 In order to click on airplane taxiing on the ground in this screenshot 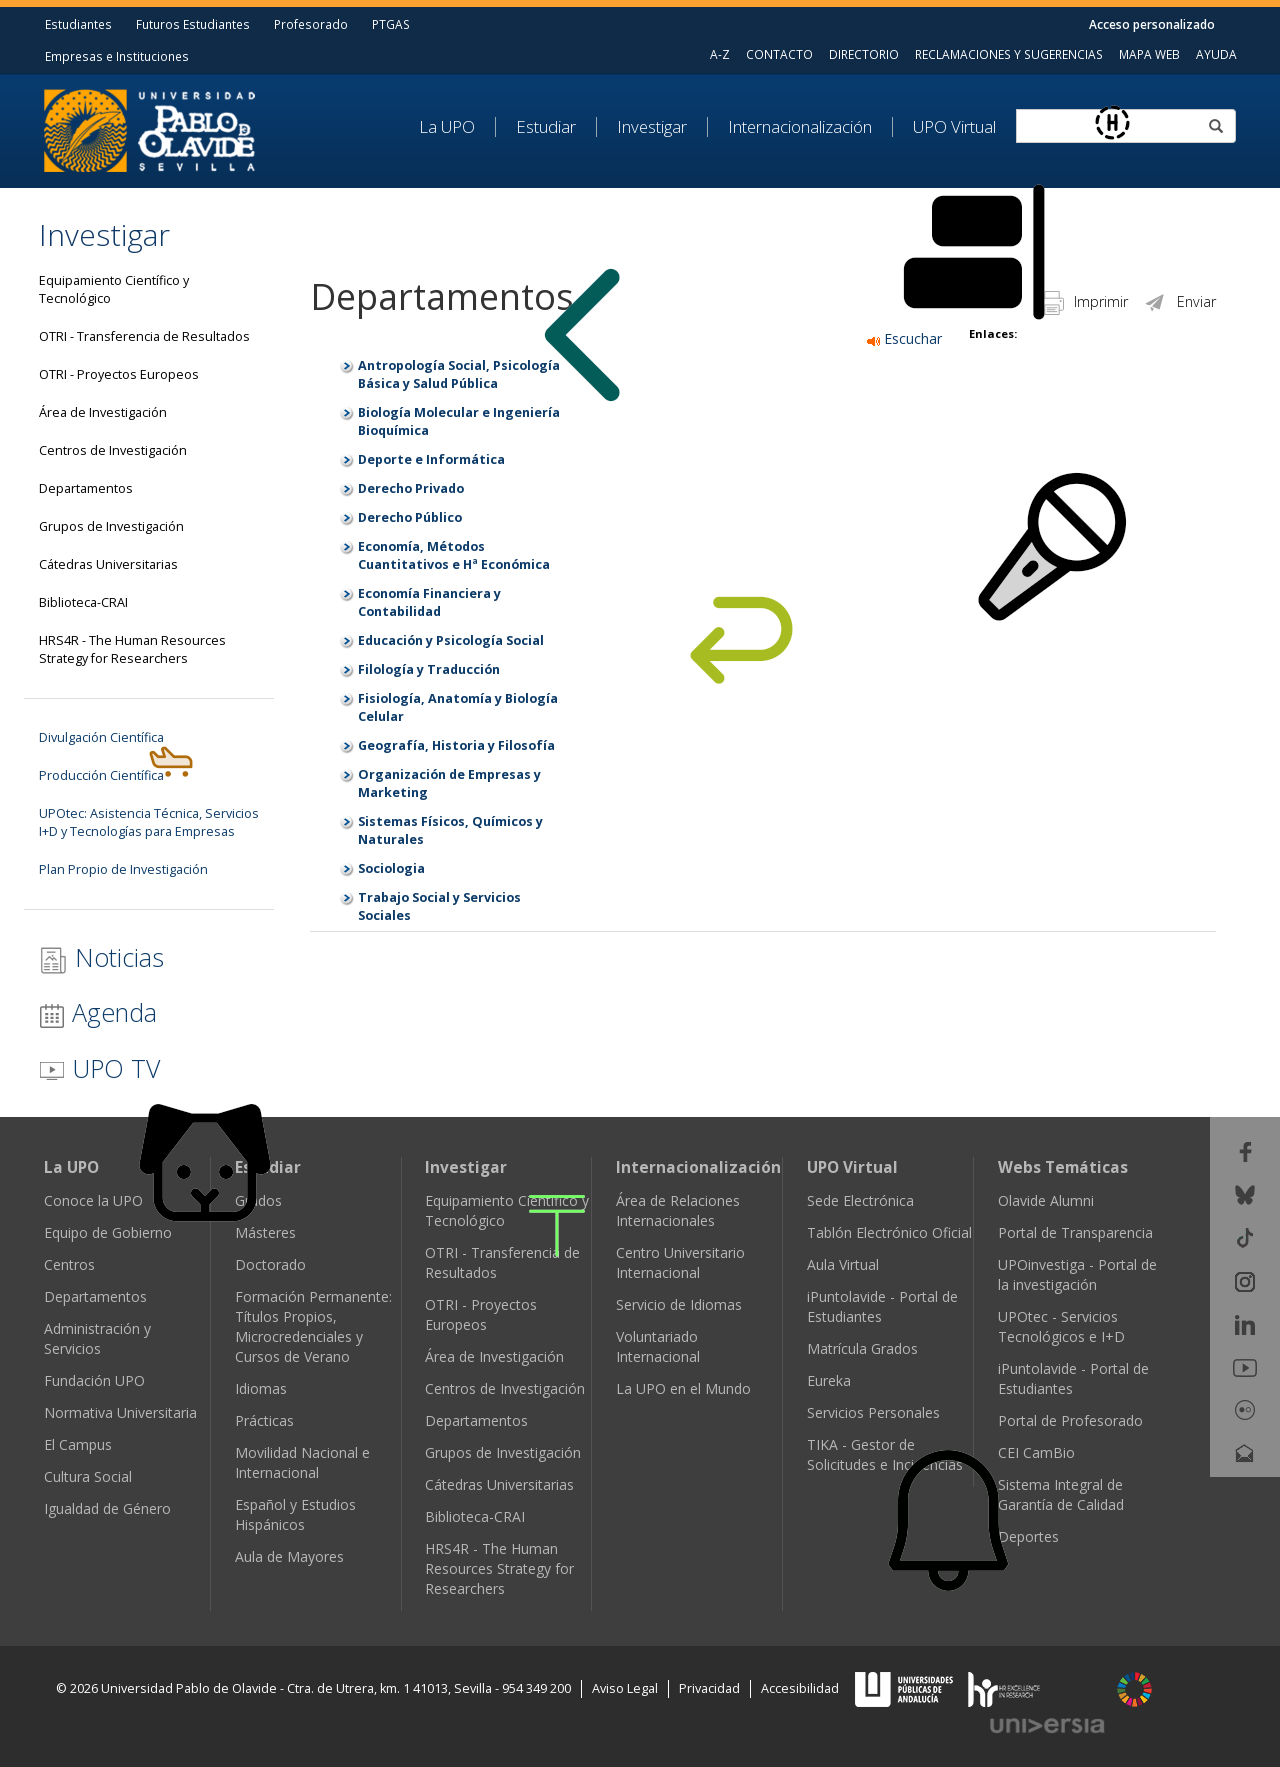, I will do `click(171, 761)`.